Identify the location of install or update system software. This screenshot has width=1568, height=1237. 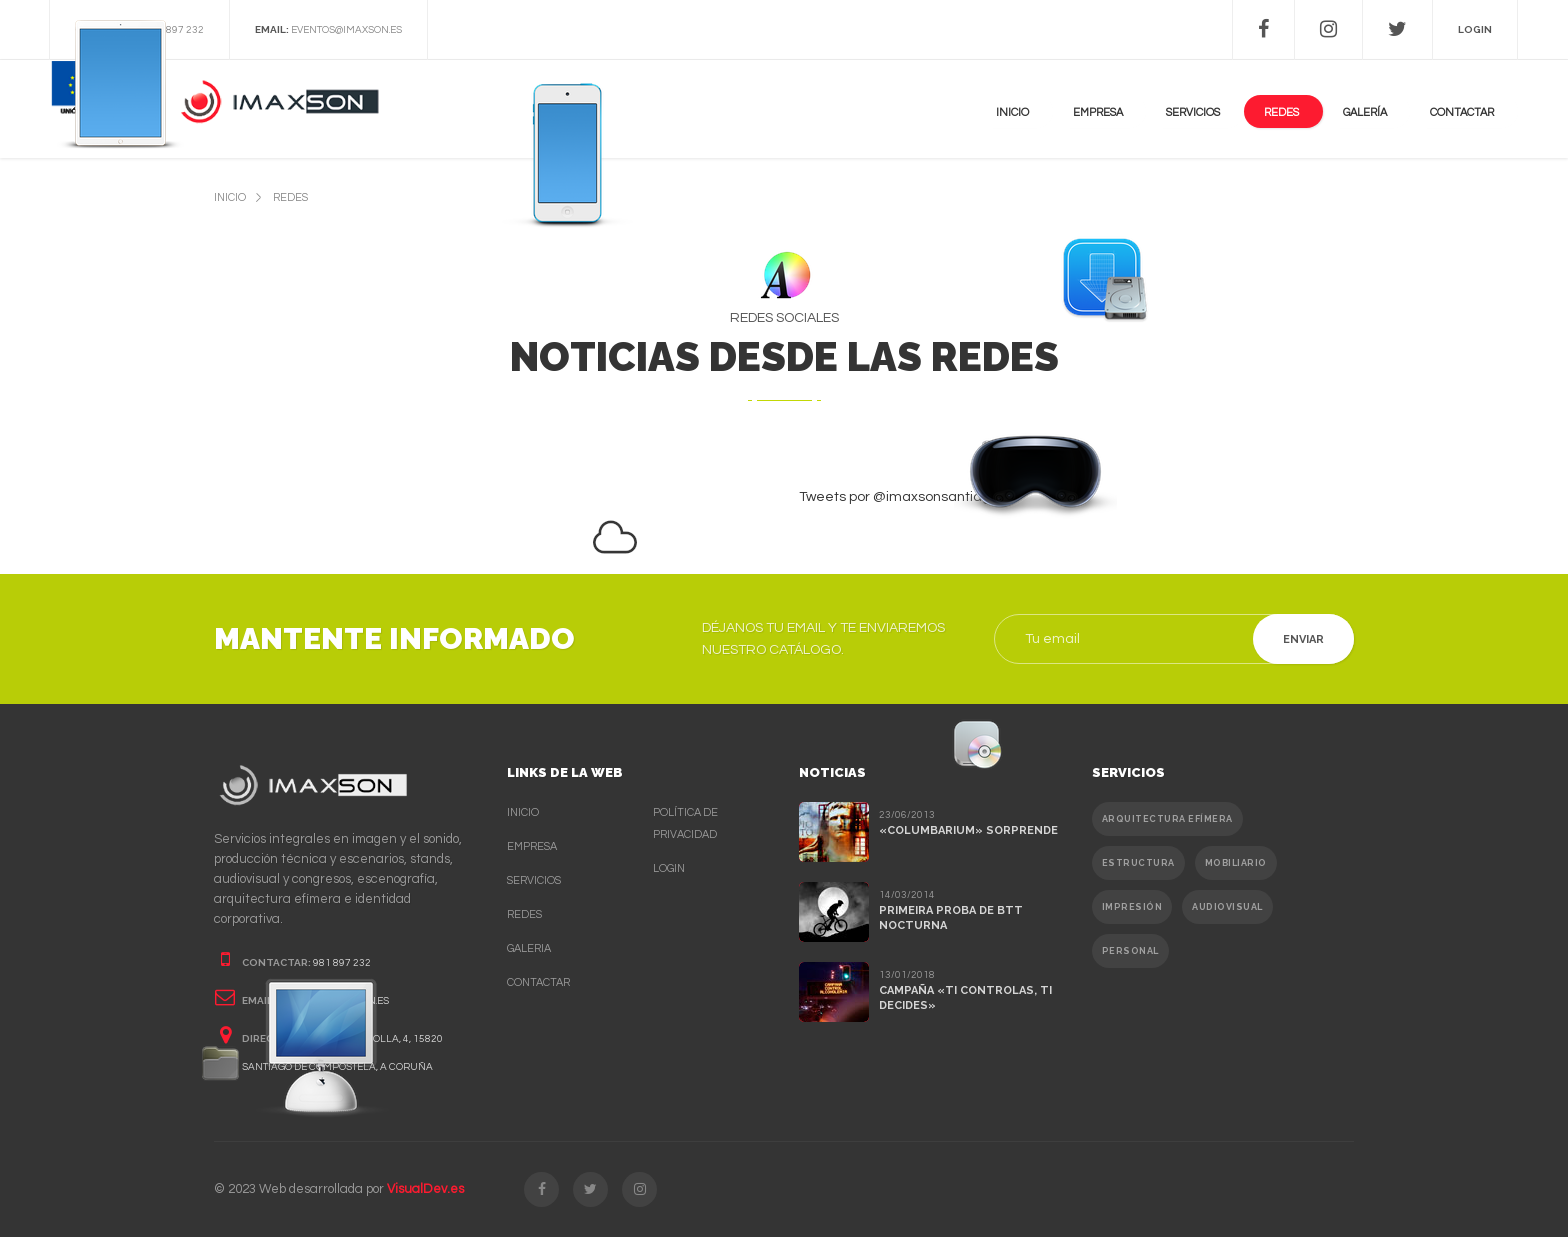
(1102, 277).